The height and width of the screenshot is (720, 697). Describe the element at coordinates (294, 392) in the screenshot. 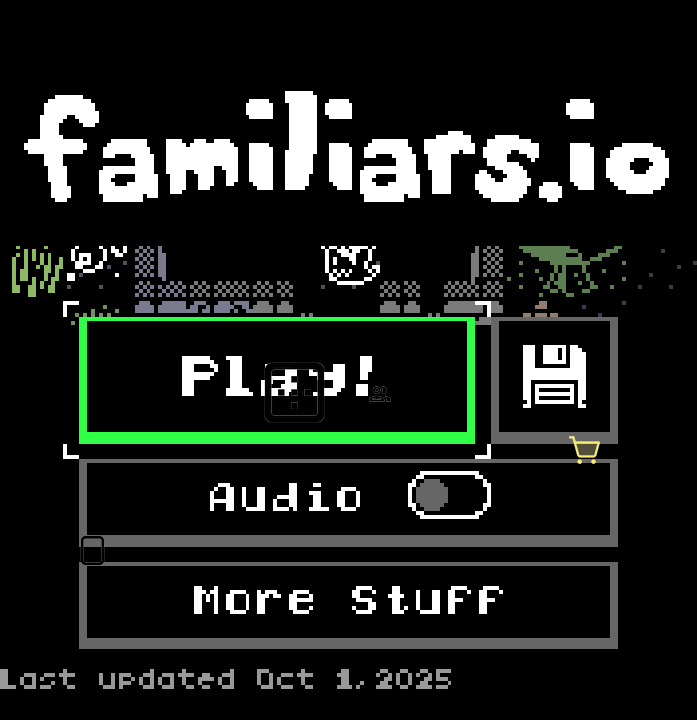

I see `apply outer border to selected cells` at that location.